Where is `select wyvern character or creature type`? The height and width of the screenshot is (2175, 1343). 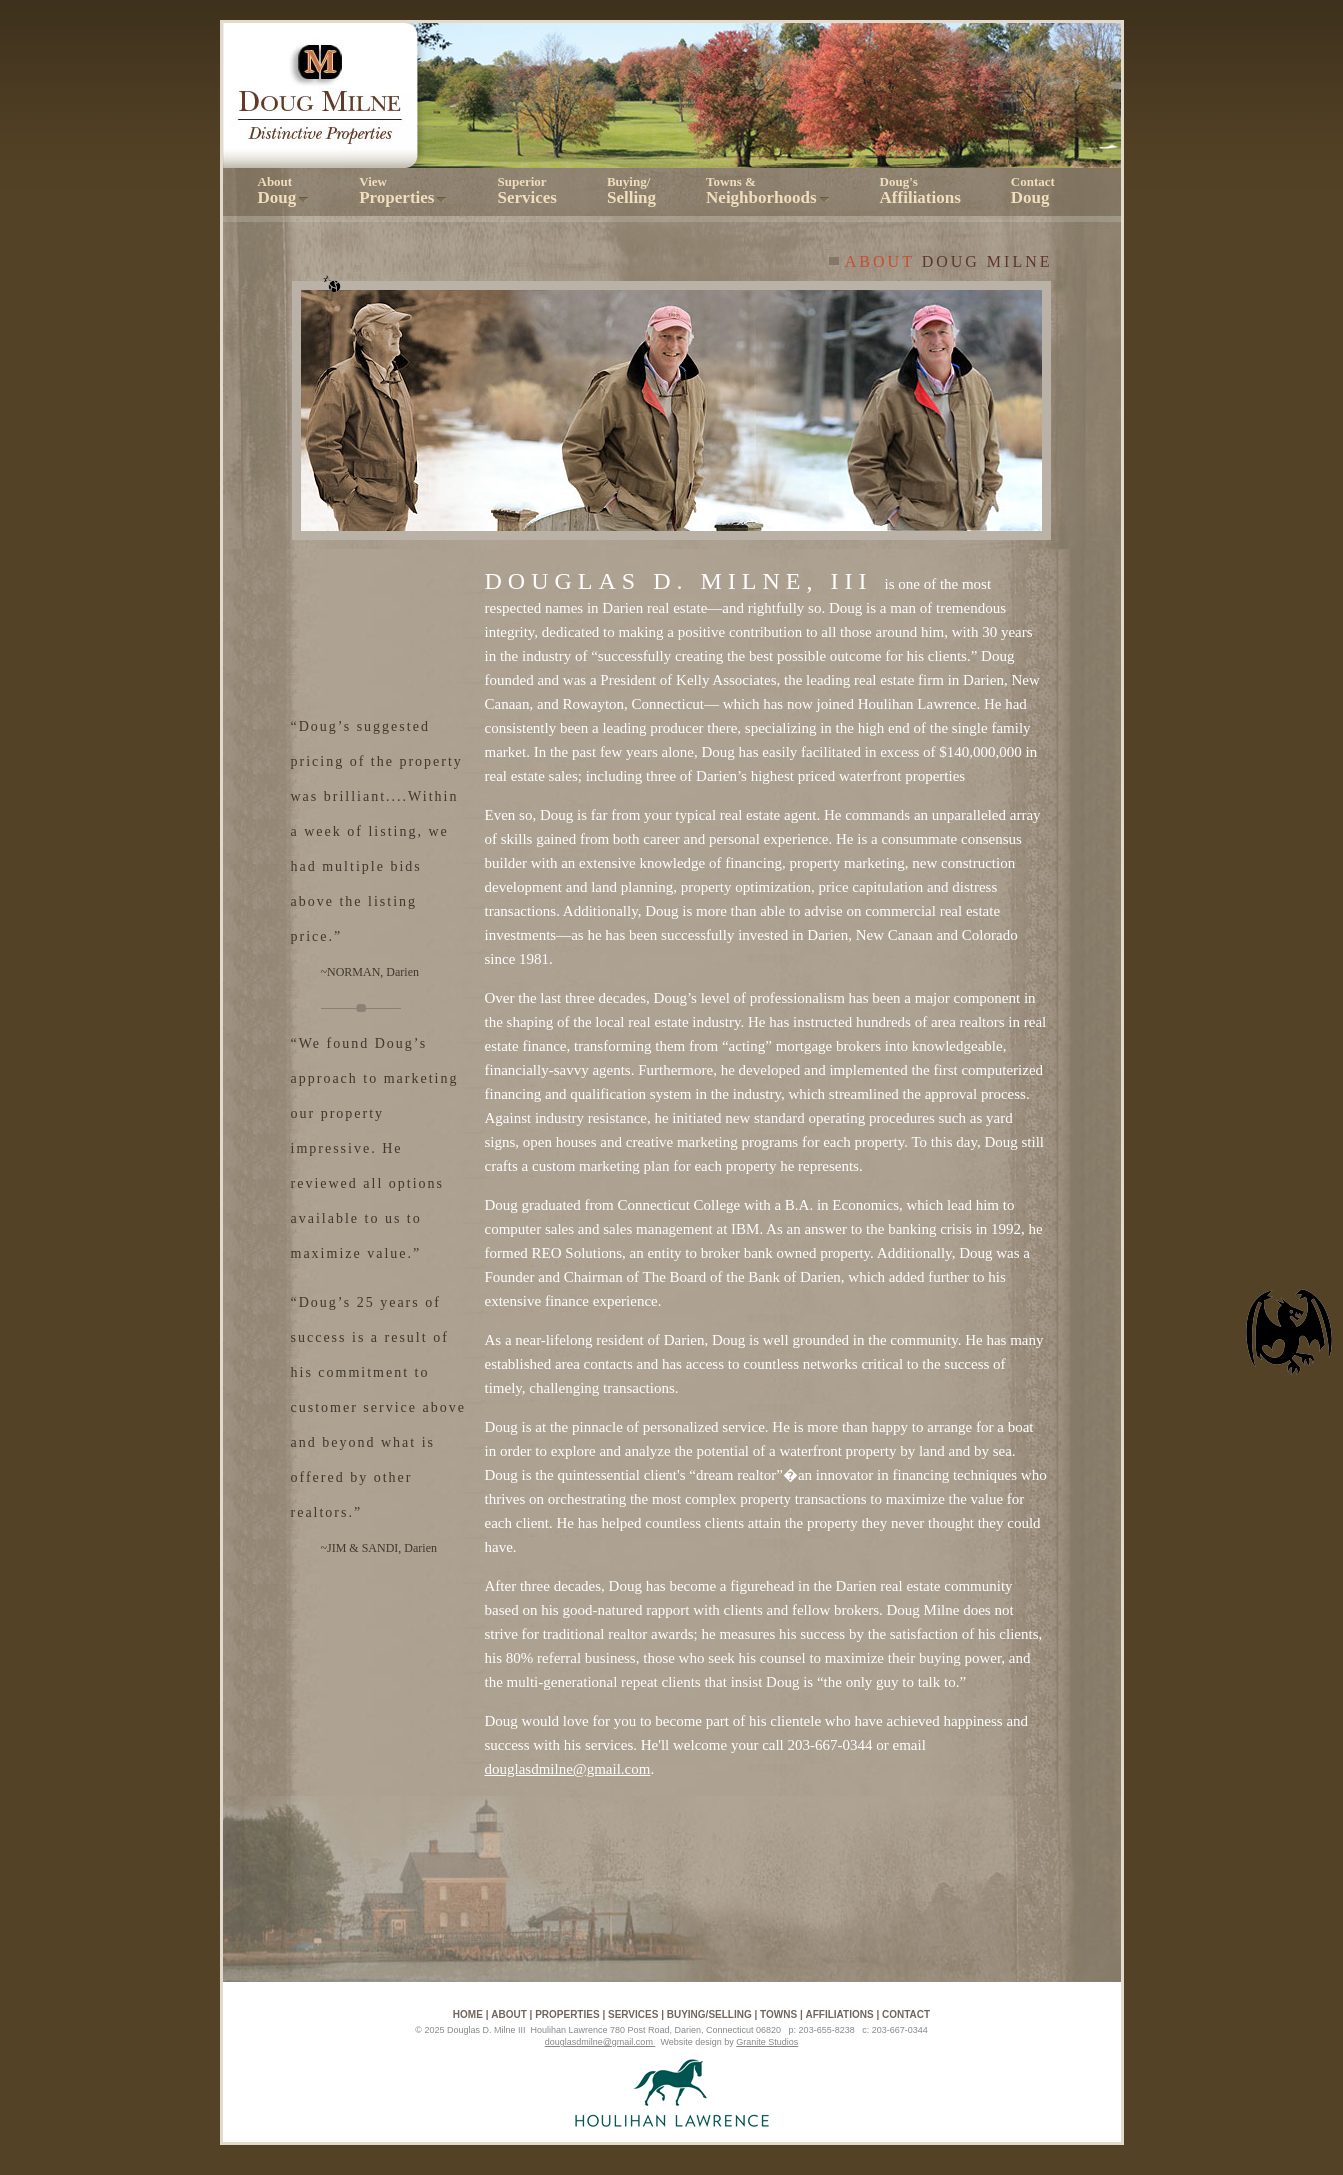
select wyvern character or creature type is located at coordinates (1289, 1332).